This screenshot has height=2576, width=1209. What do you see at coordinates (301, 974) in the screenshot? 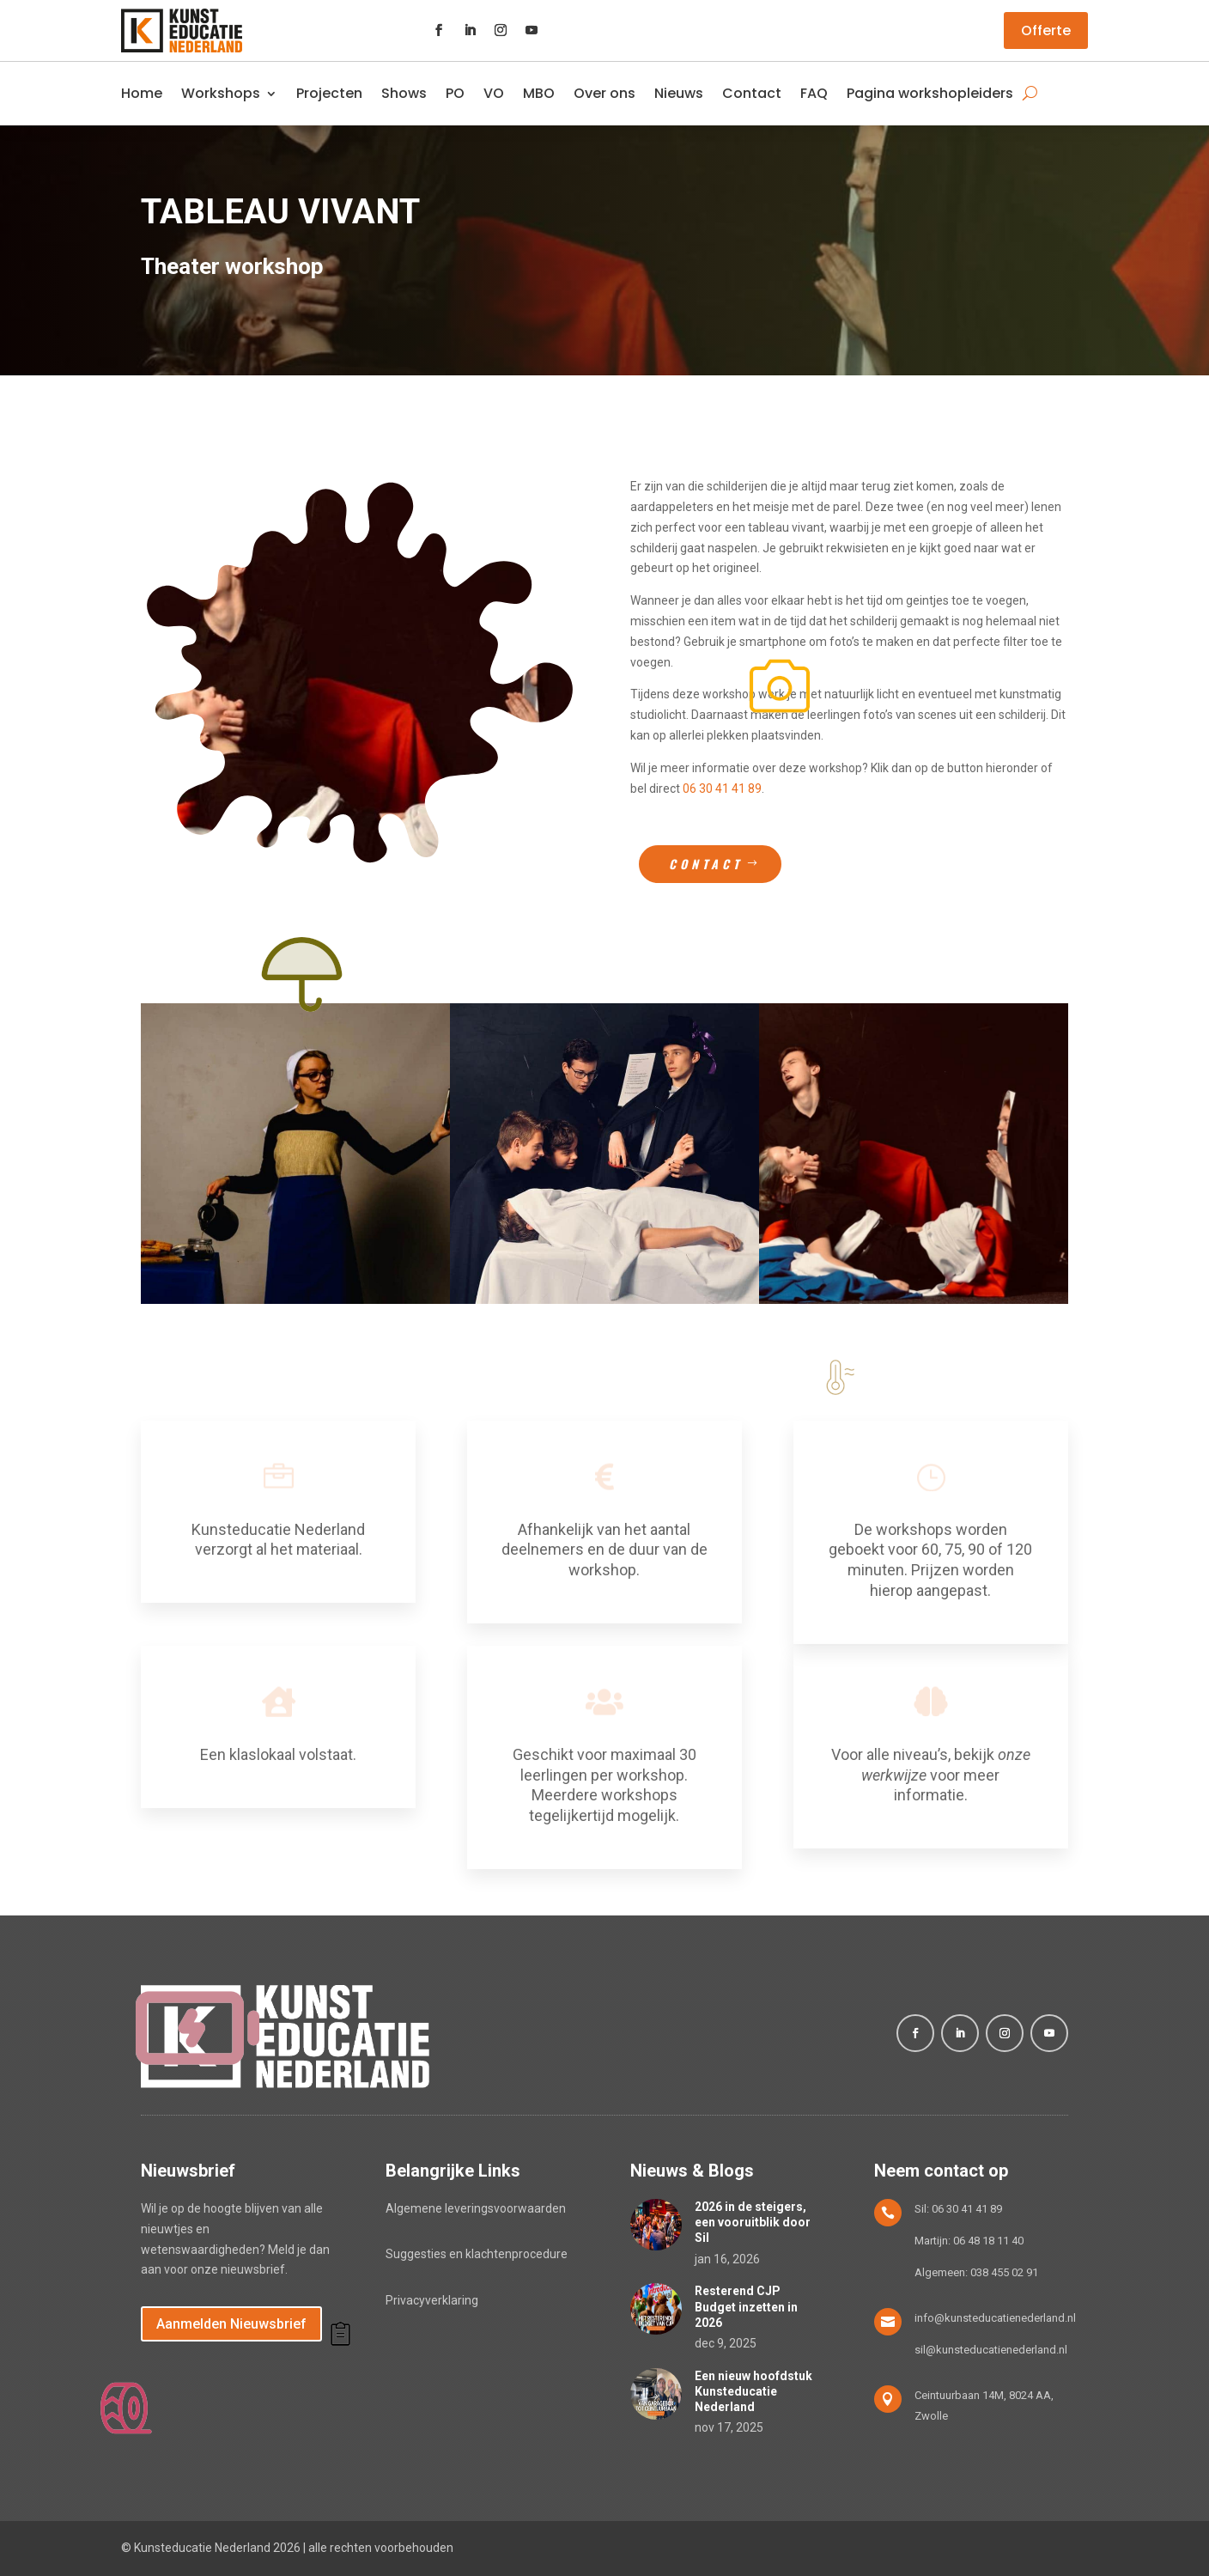
I see `indicates weather protection or rain forecast` at bounding box center [301, 974].